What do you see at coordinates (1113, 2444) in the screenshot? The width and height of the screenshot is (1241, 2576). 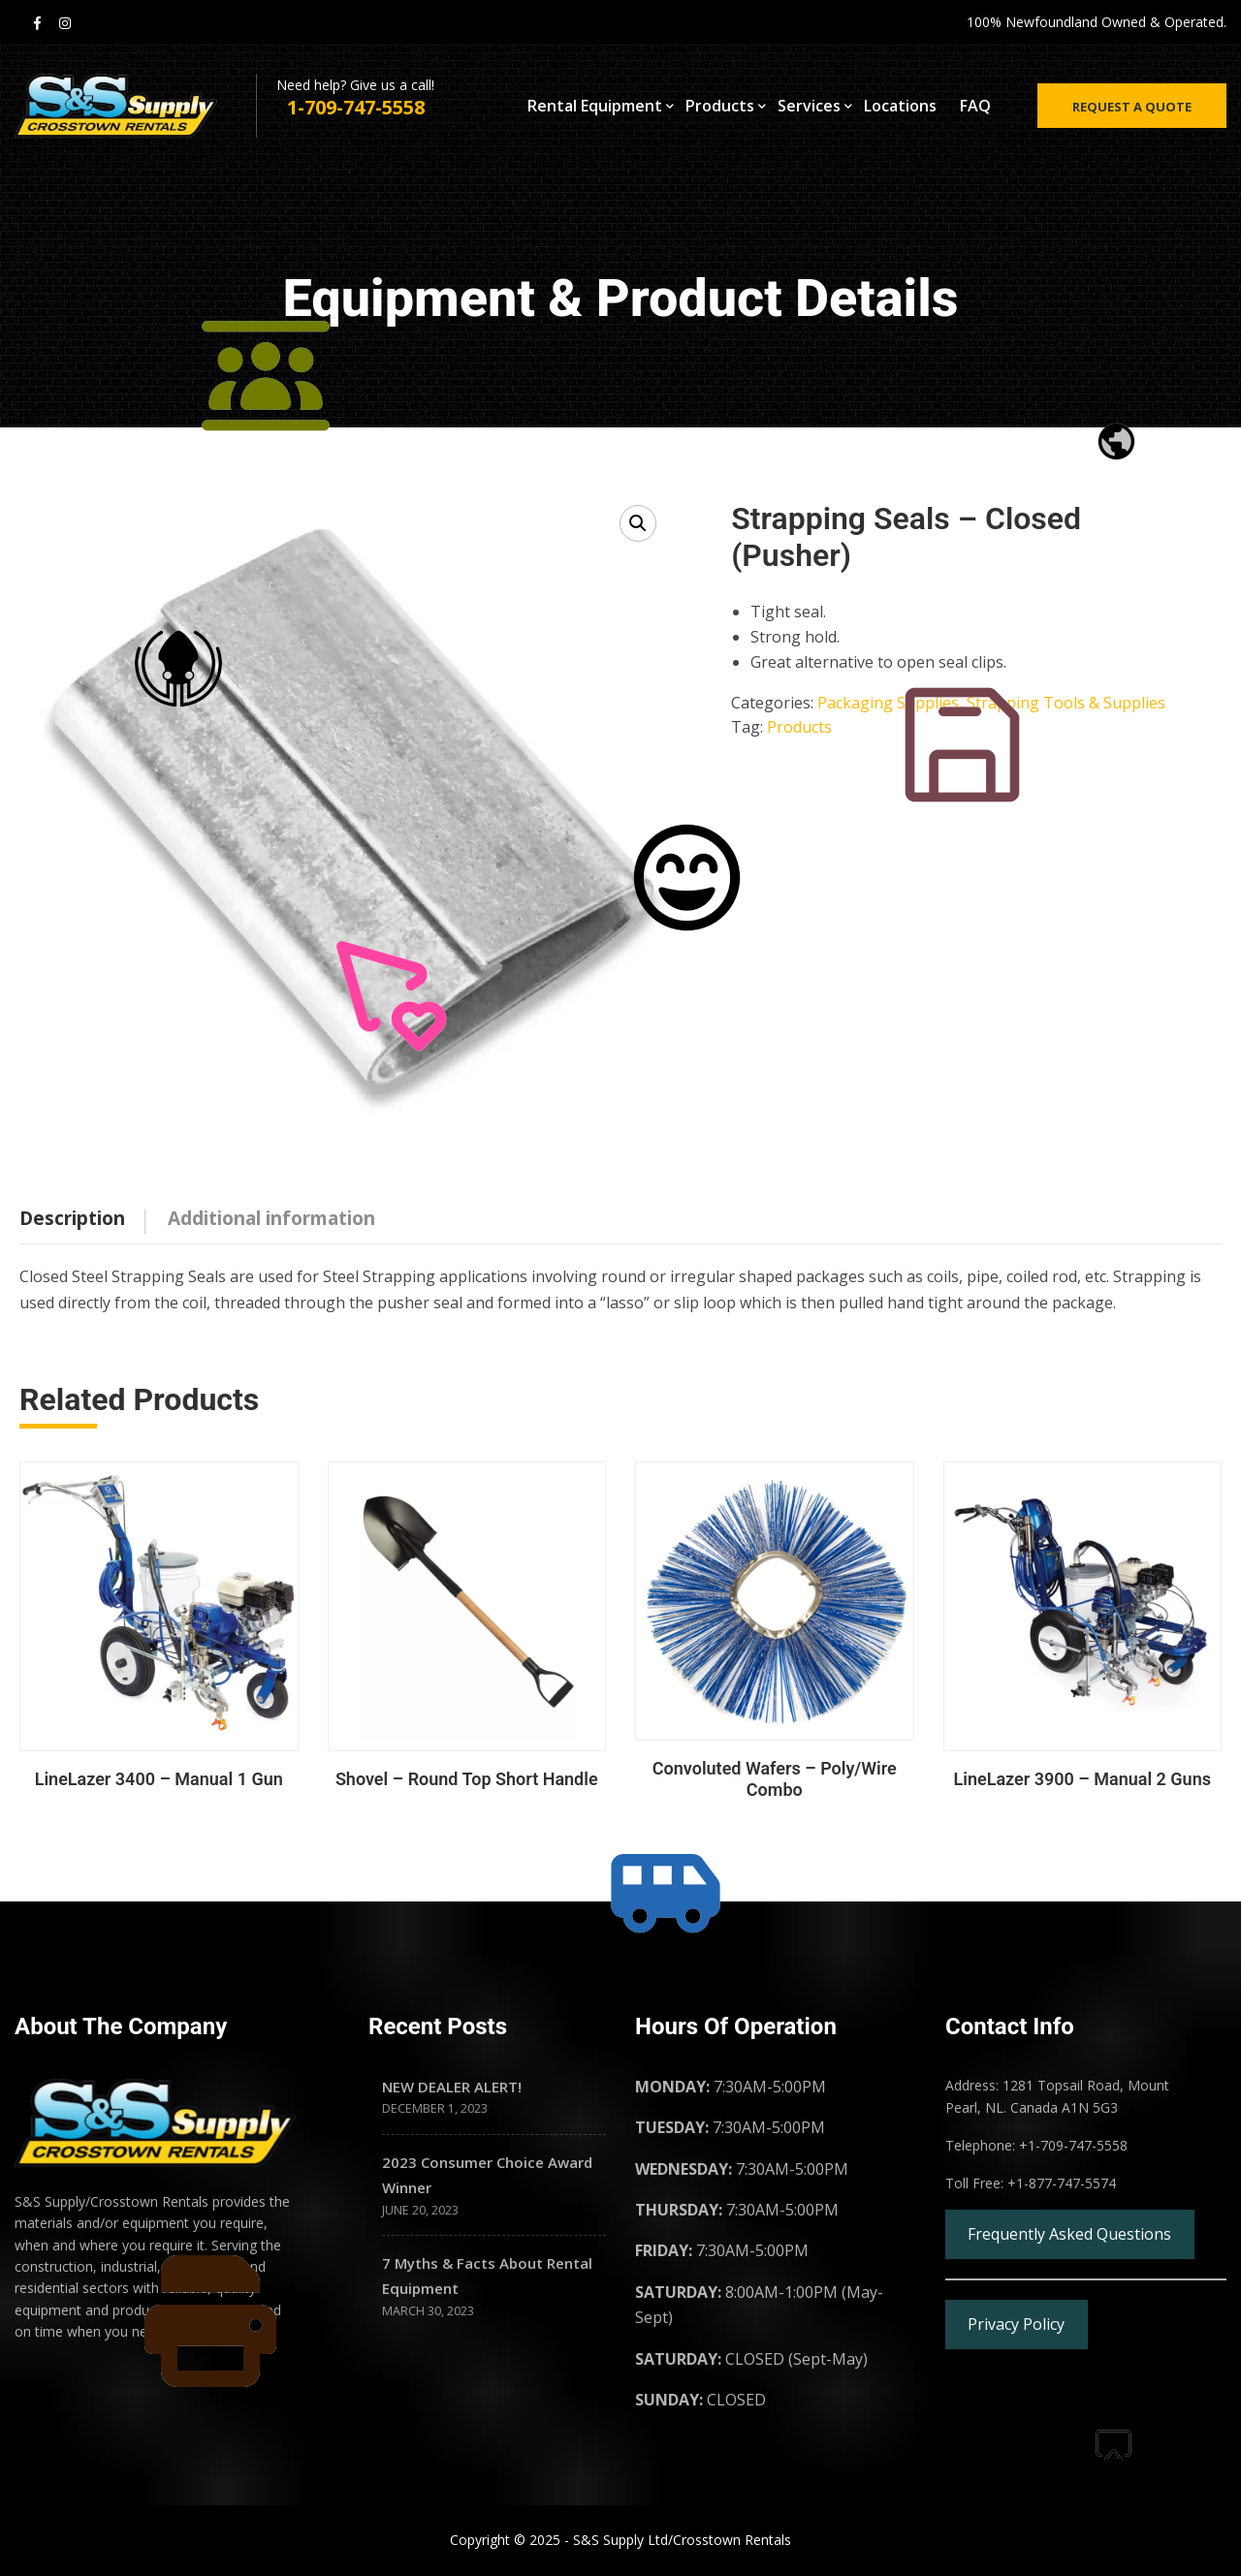 I see `stream content to an external display` at bounding box center [1113, 2444].